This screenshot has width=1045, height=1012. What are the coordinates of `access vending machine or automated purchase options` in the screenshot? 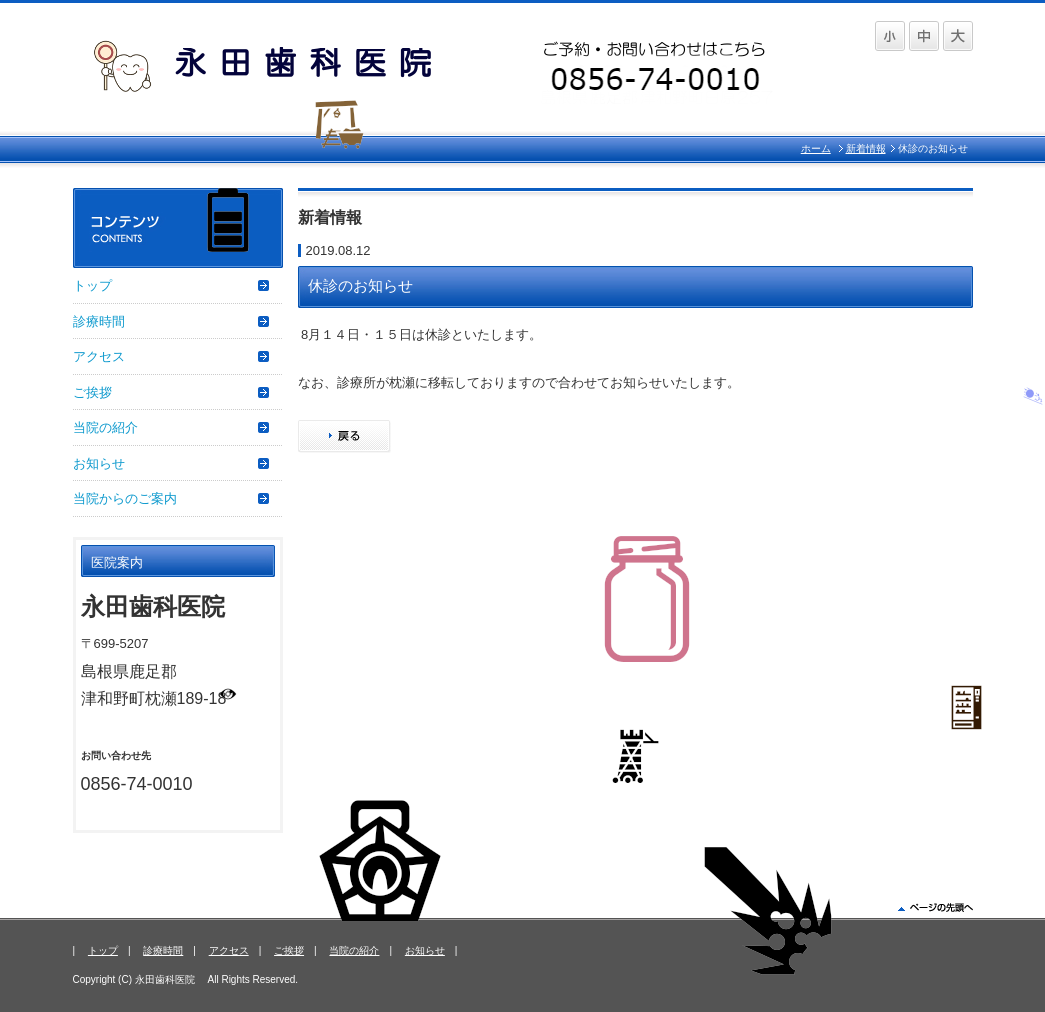 It's located at (966, 707).